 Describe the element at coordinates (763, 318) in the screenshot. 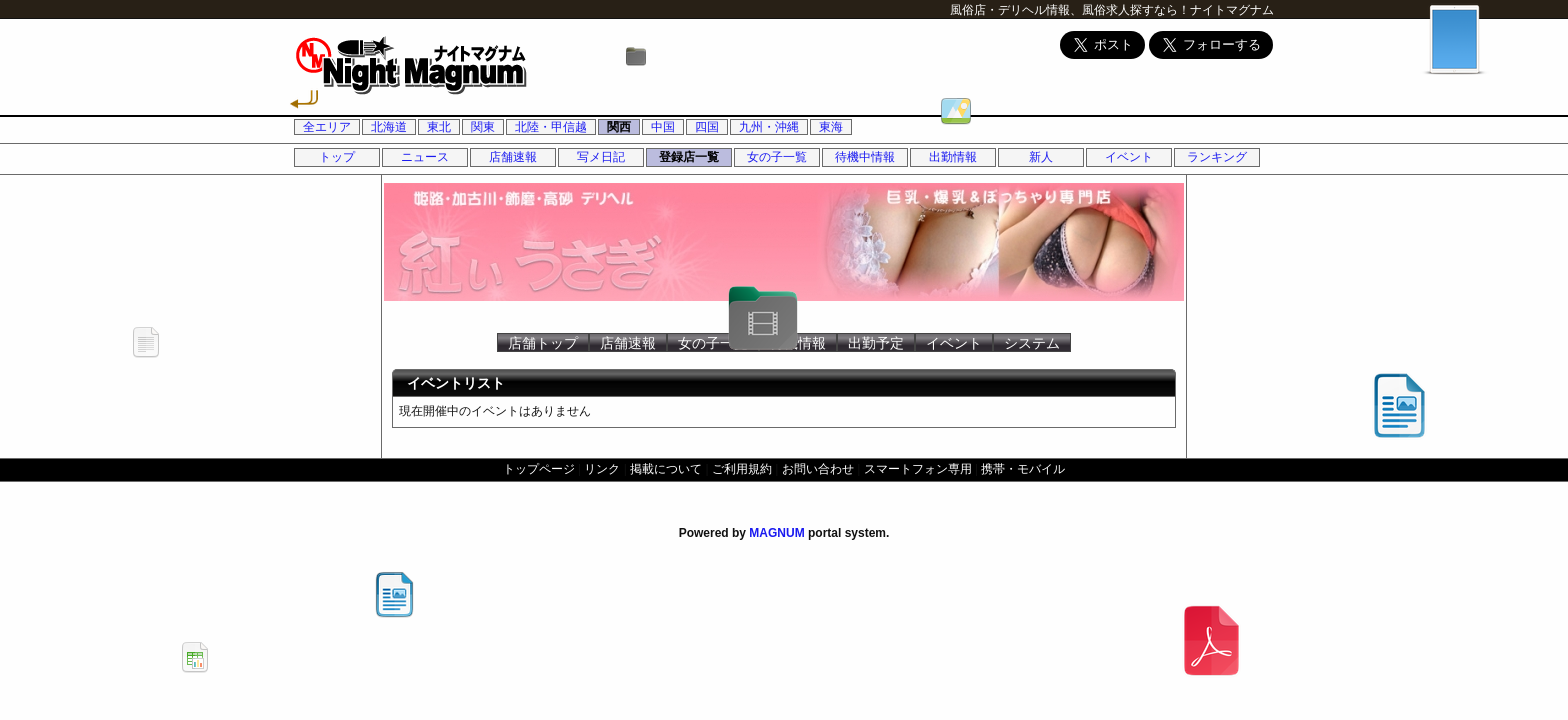

I see `open your videos folder` at that location.